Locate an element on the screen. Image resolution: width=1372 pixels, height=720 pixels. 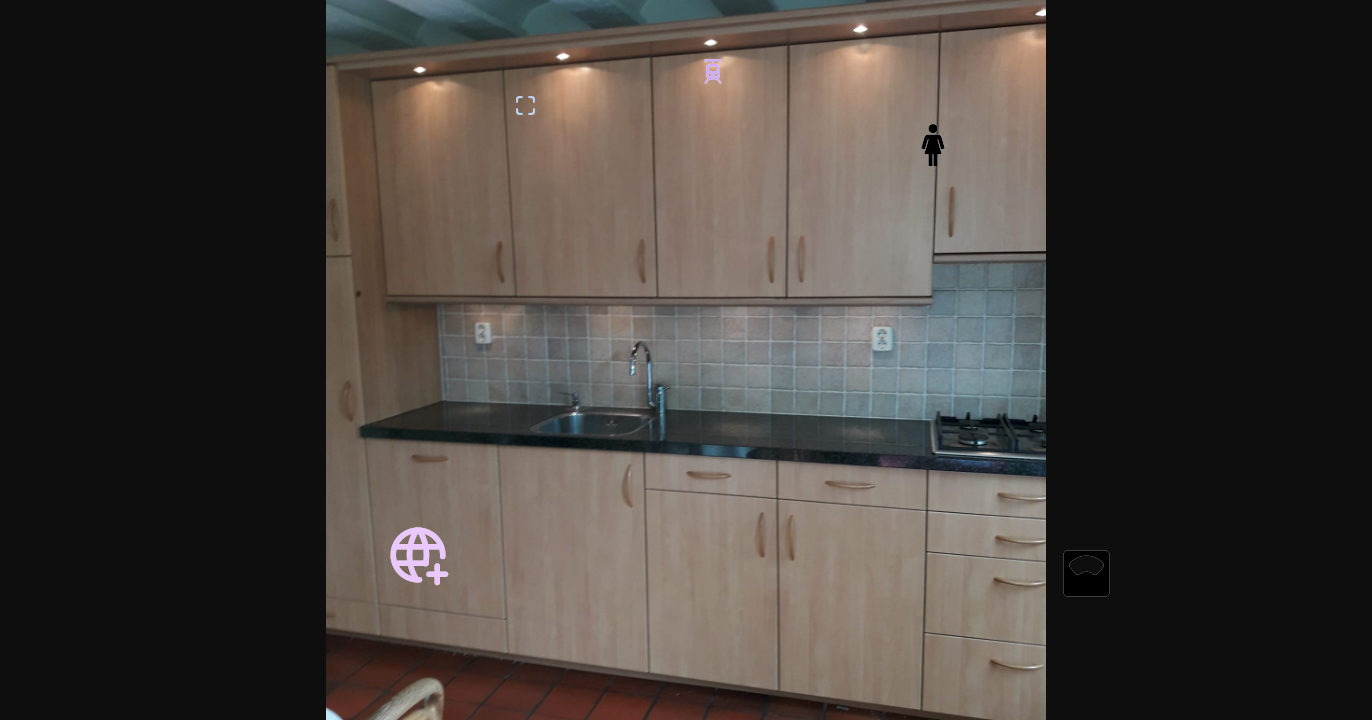
add a new language or region is located at coordinates (418, 555).